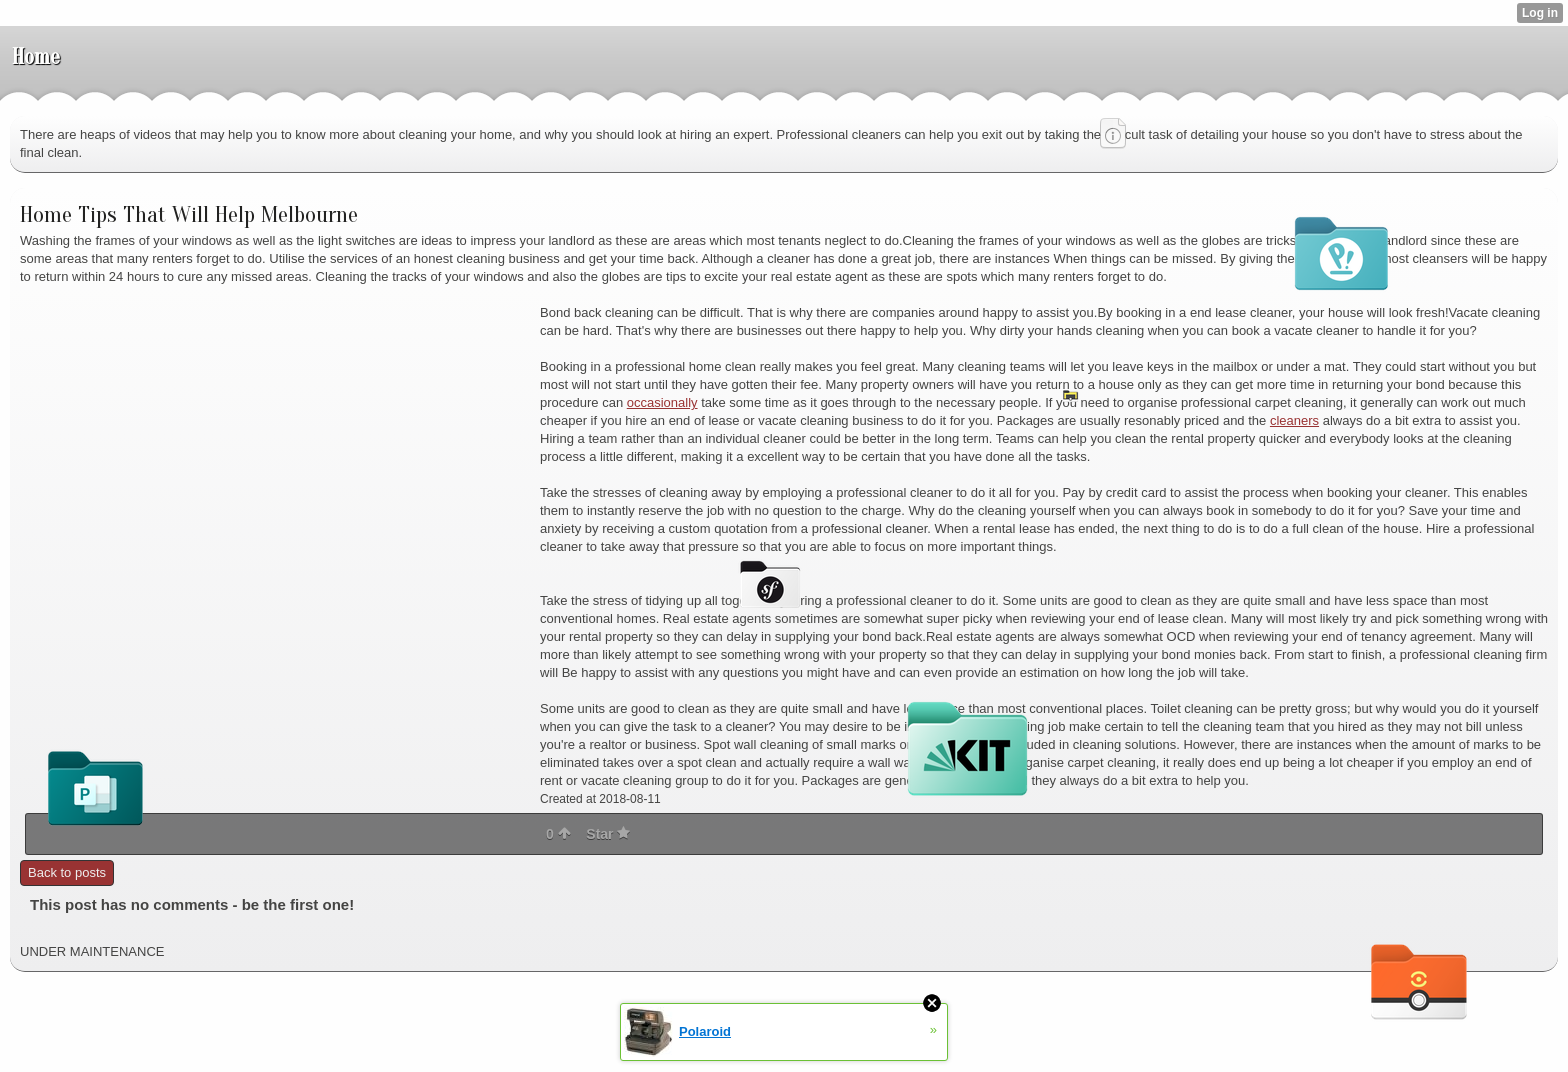 The width and height of the screenshot is (1568, 1072). What do you see at coordinates (967, 752) in the screenshot?
I see `open KIT (Karlsruhe Institute of Technology) project folder` at bounding box center [967, 752].